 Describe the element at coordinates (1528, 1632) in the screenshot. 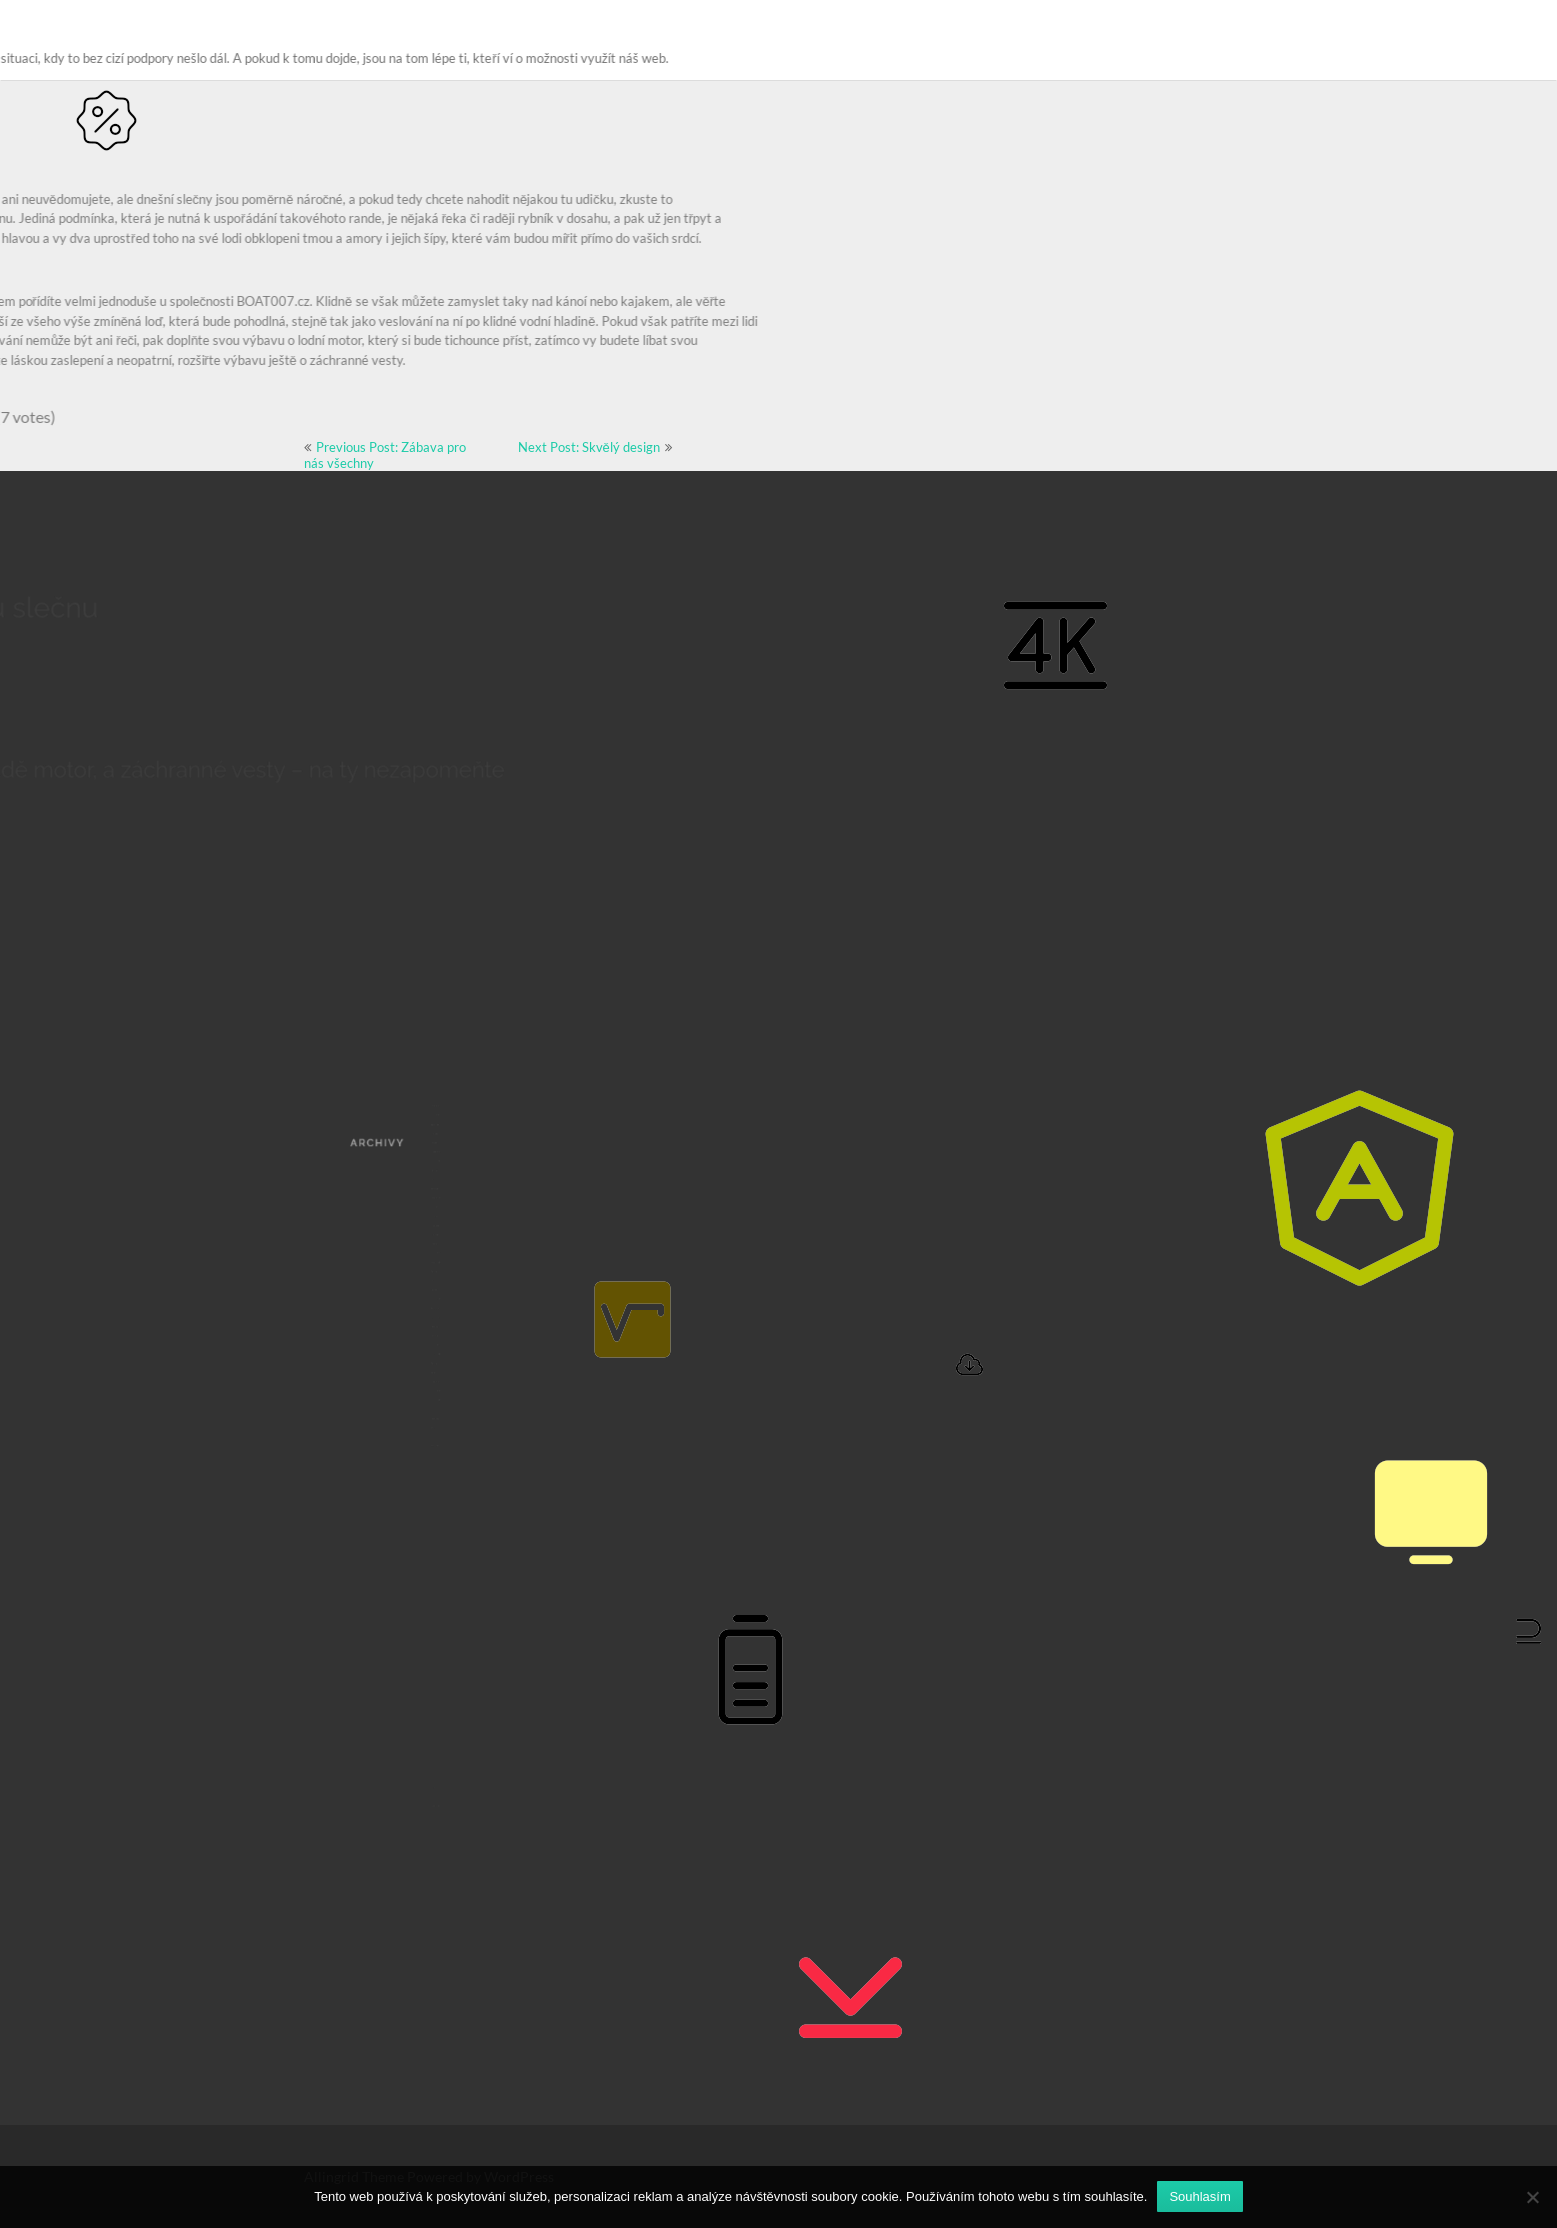

I see `indicates a superset relationship in mathematical notation` at that location.